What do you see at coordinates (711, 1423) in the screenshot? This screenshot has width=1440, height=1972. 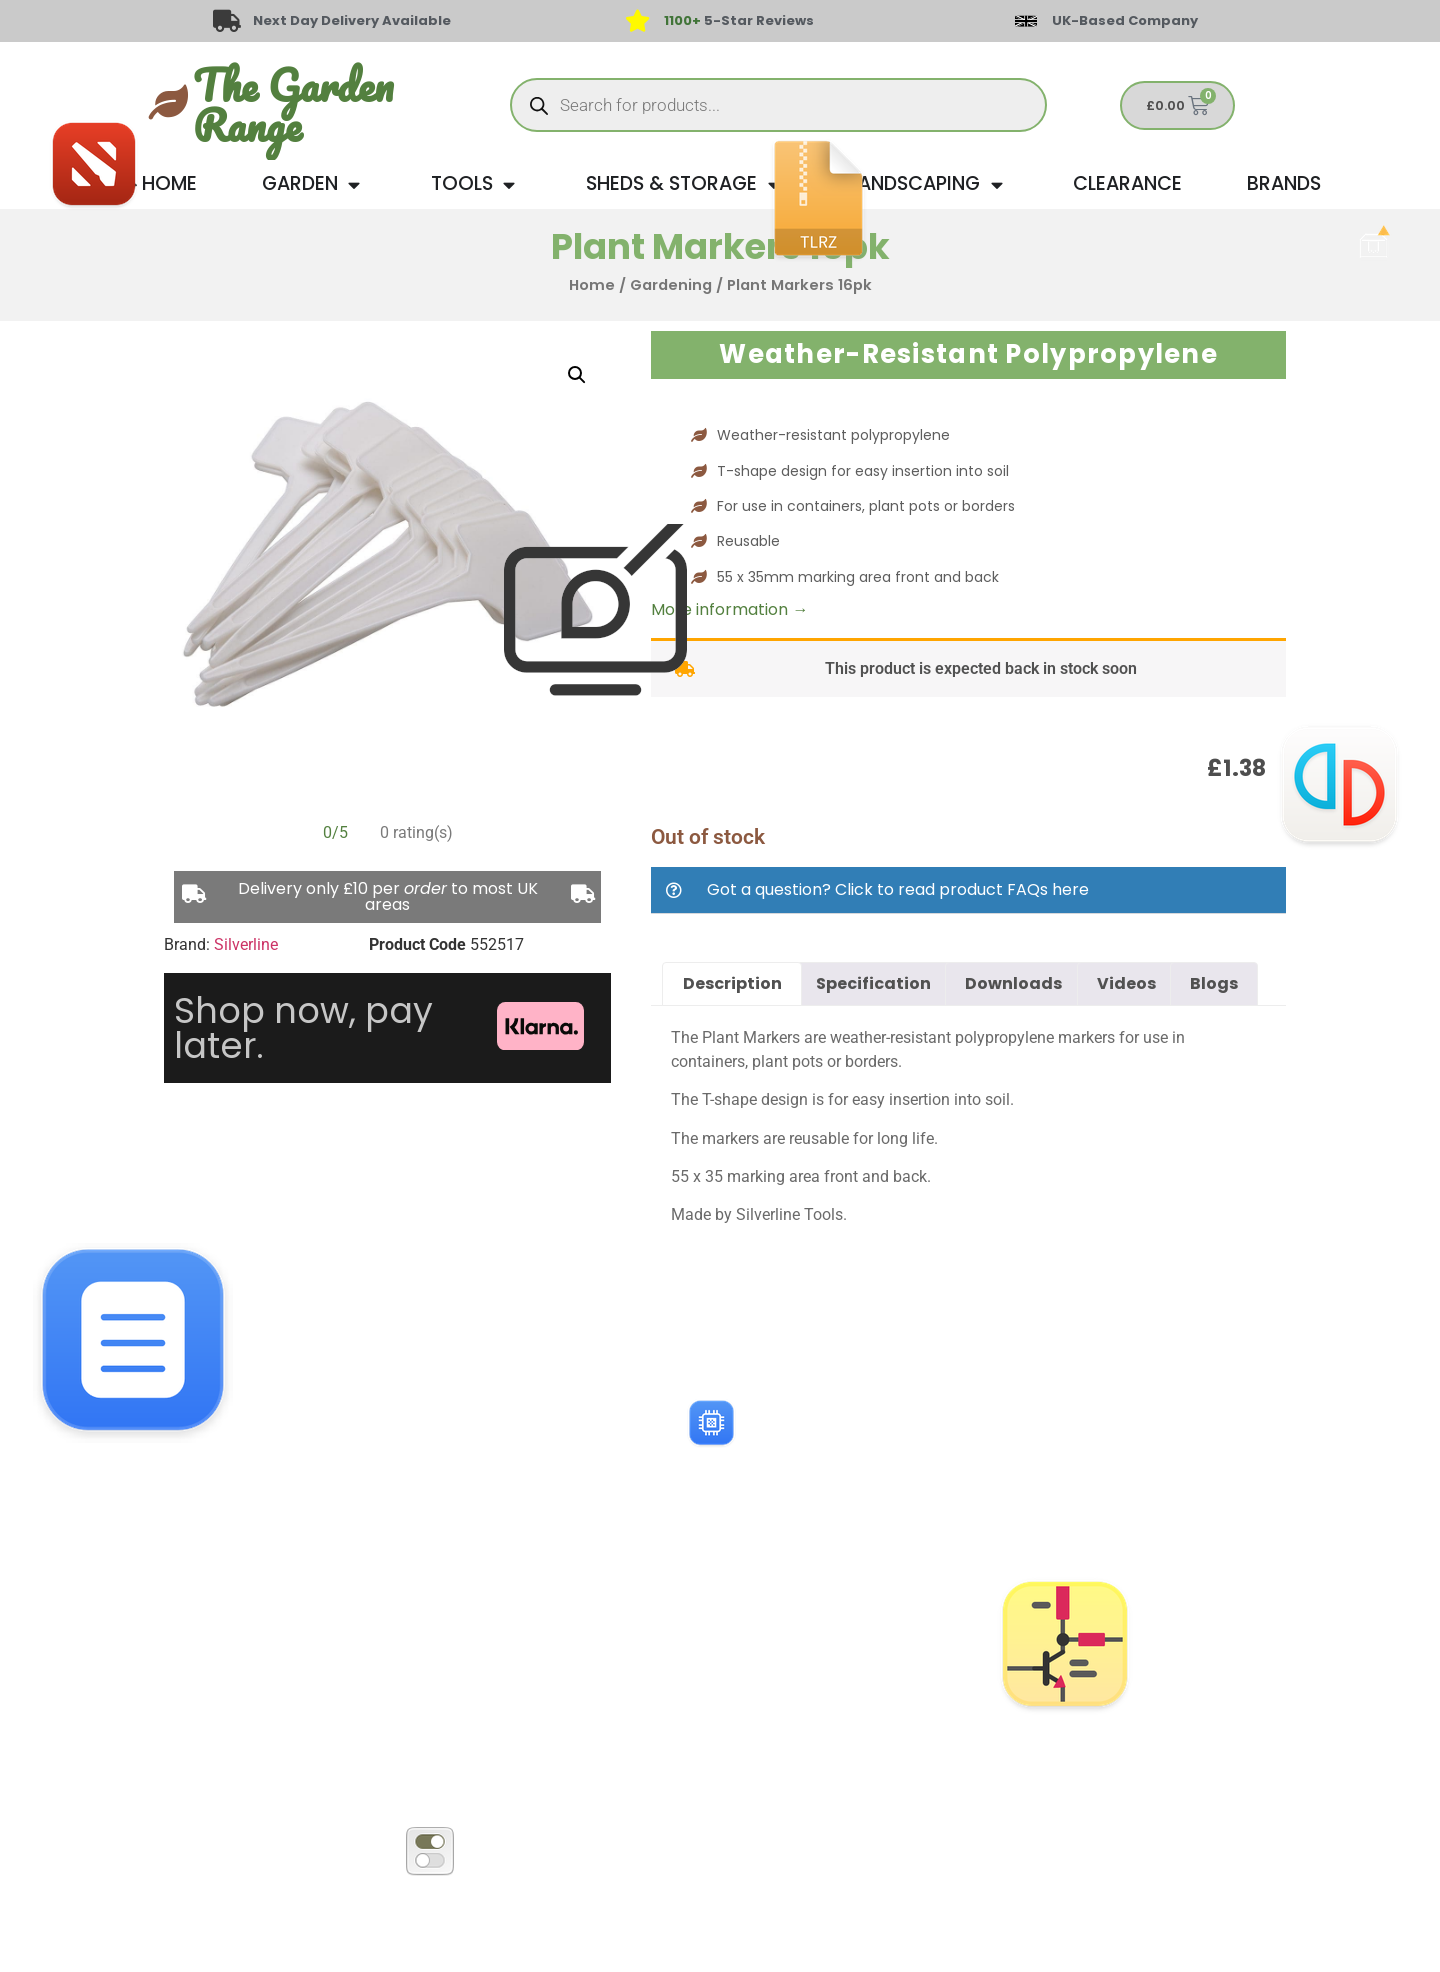 I see `access electronics or hardware settings` at bounding box center [711, 1423].